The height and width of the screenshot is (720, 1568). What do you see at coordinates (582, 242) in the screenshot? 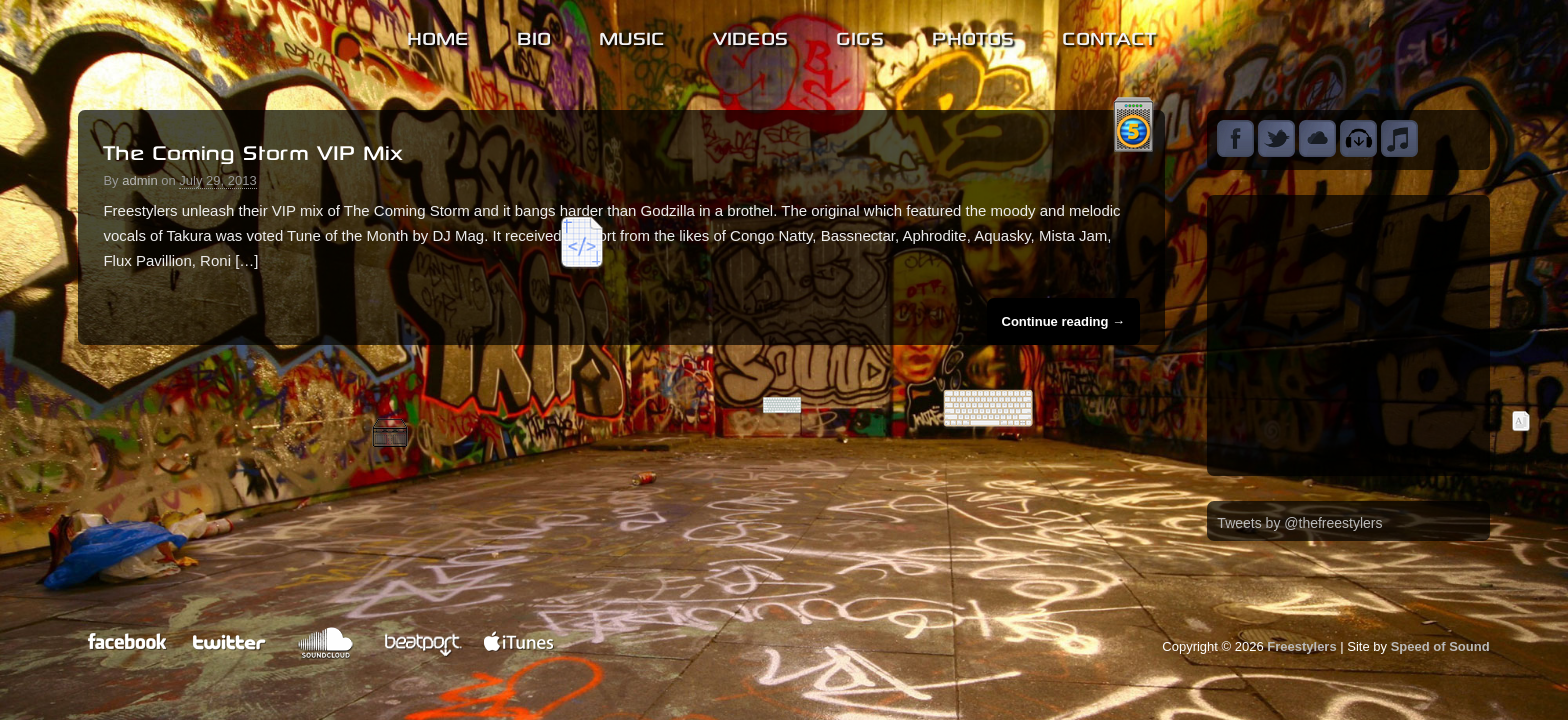
I see `twig template file type indicator` at bounding box center [582, 242].